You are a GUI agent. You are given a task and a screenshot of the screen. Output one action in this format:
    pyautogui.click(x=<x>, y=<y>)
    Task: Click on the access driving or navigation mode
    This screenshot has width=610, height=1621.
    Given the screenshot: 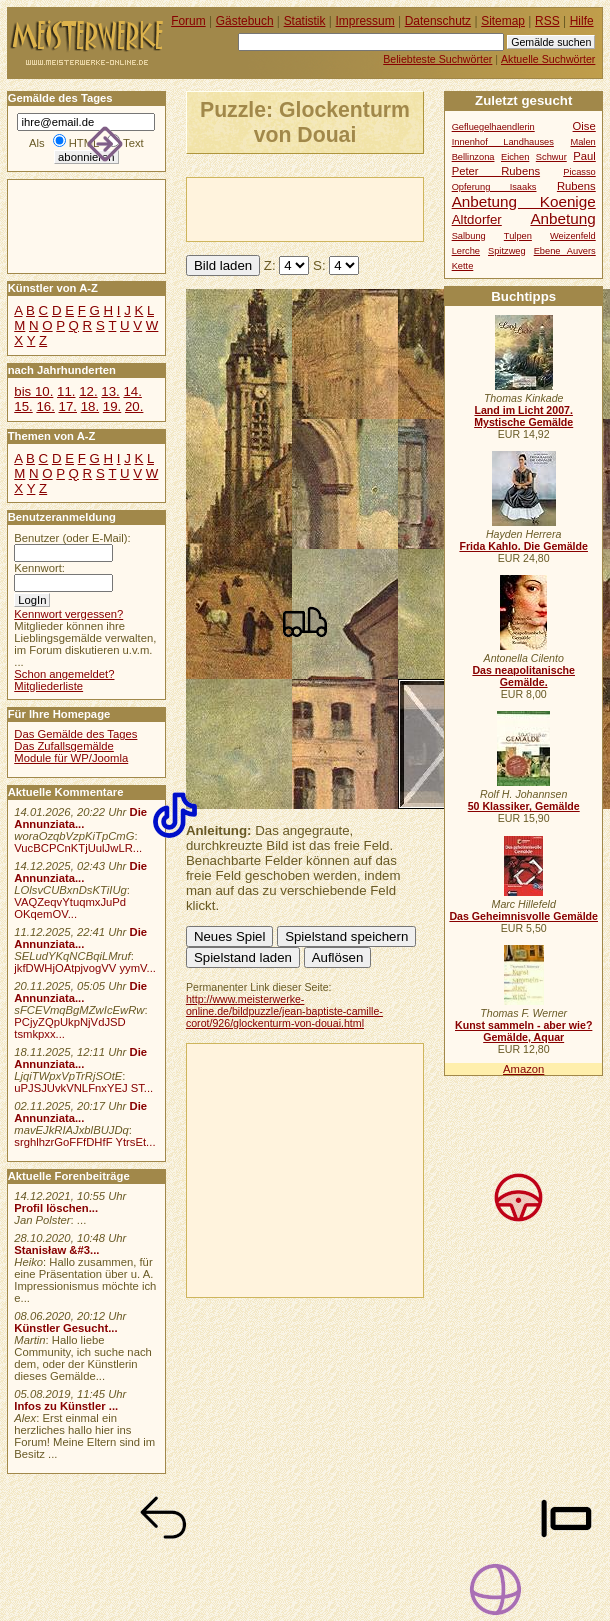 What is the action you would take?
    pyautogui.click(x=518, y=1197)
    